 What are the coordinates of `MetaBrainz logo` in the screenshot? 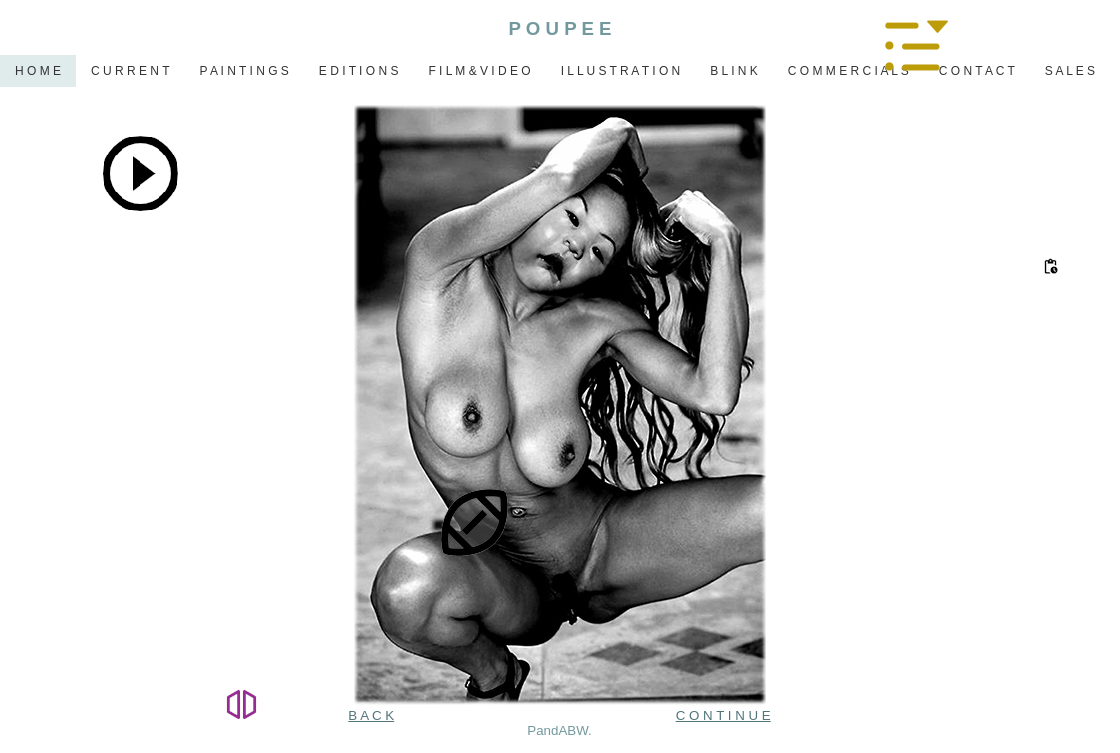 It's located at (241, 704).